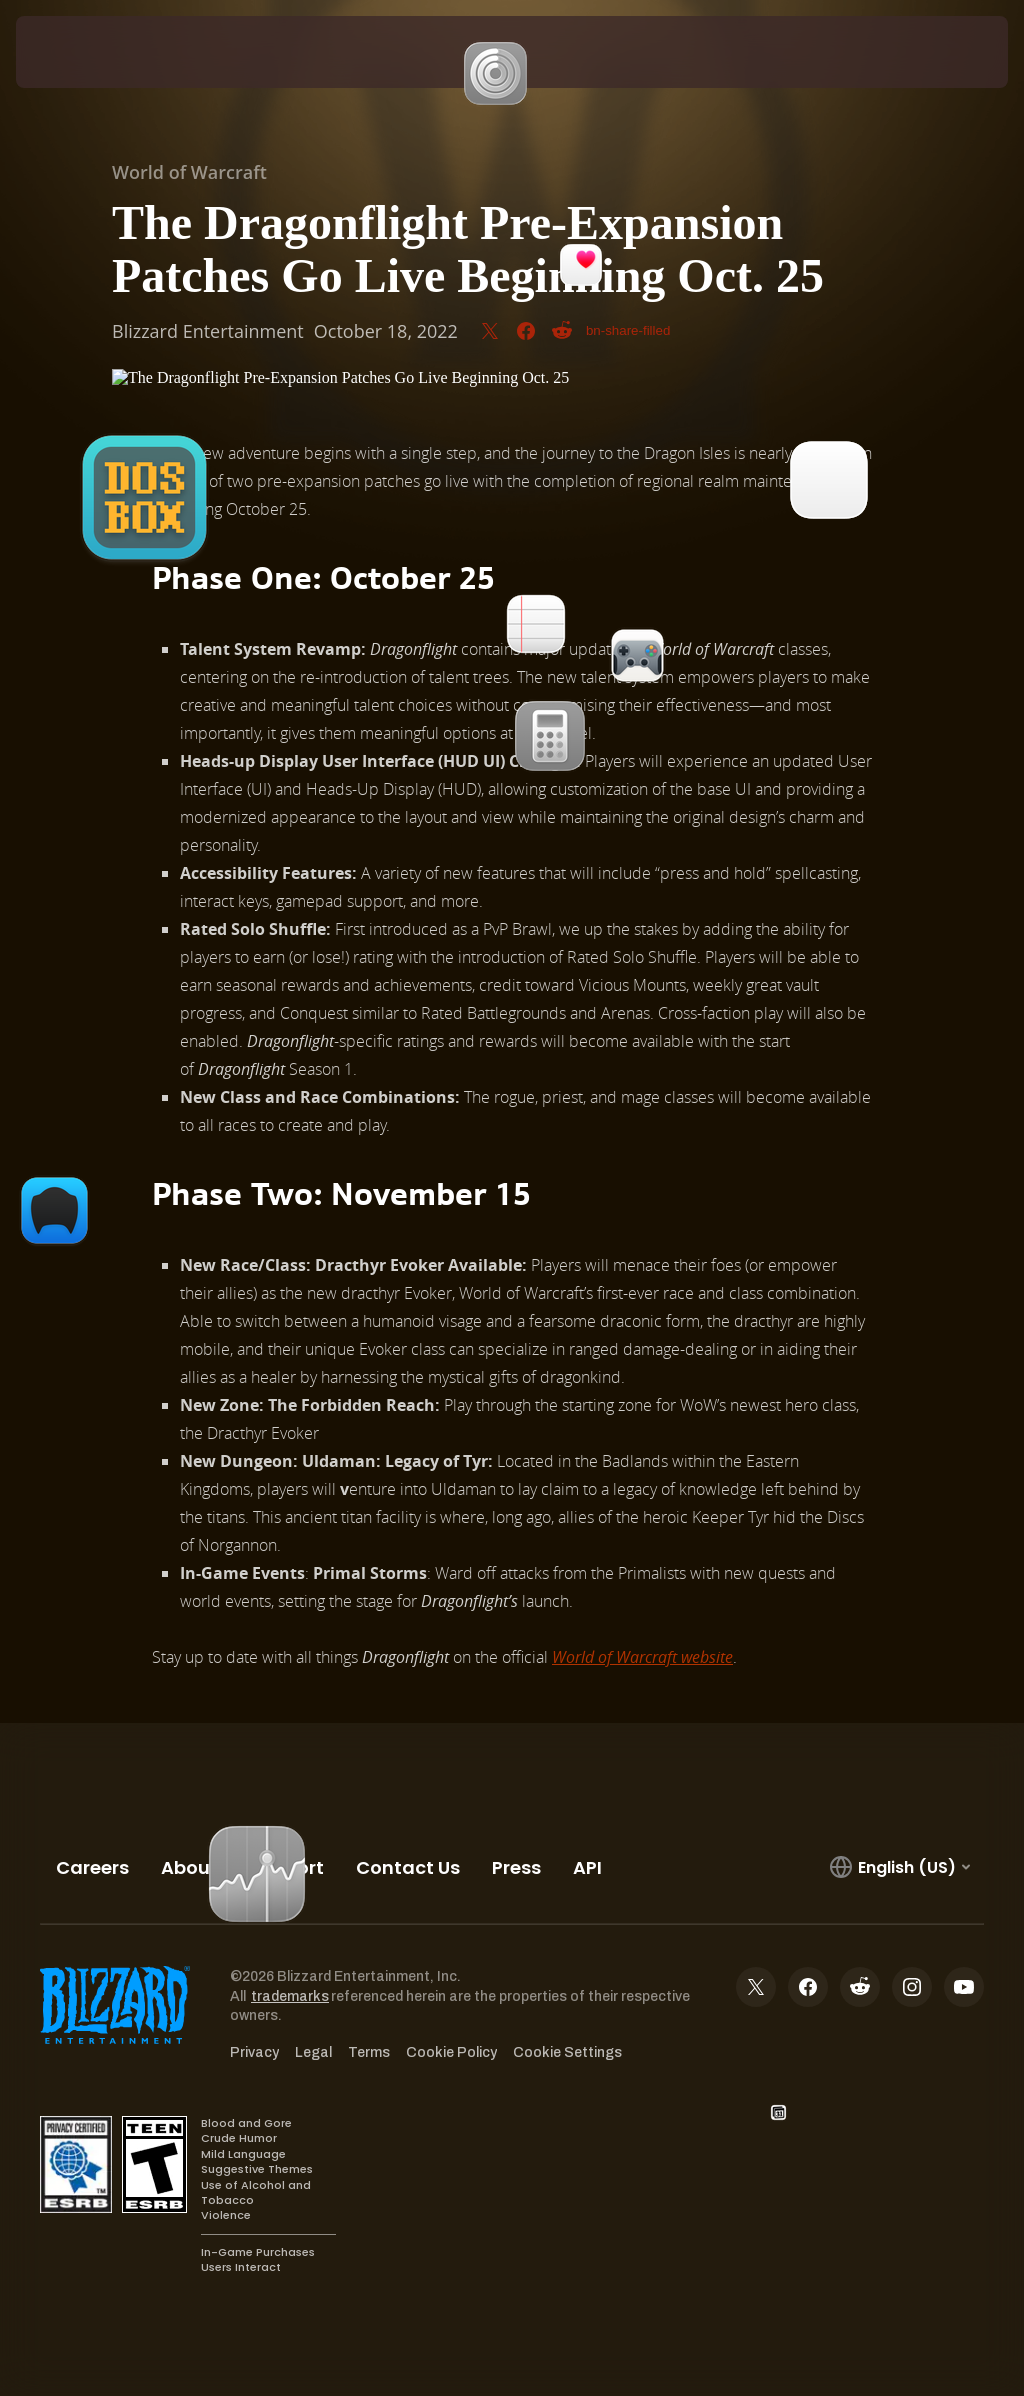 This screenshot has width=1024, height=2396. What do you see at coordinates (637, 655) in the screenshot?
I see `game controller input device settings` at bounding box center [637, 655].